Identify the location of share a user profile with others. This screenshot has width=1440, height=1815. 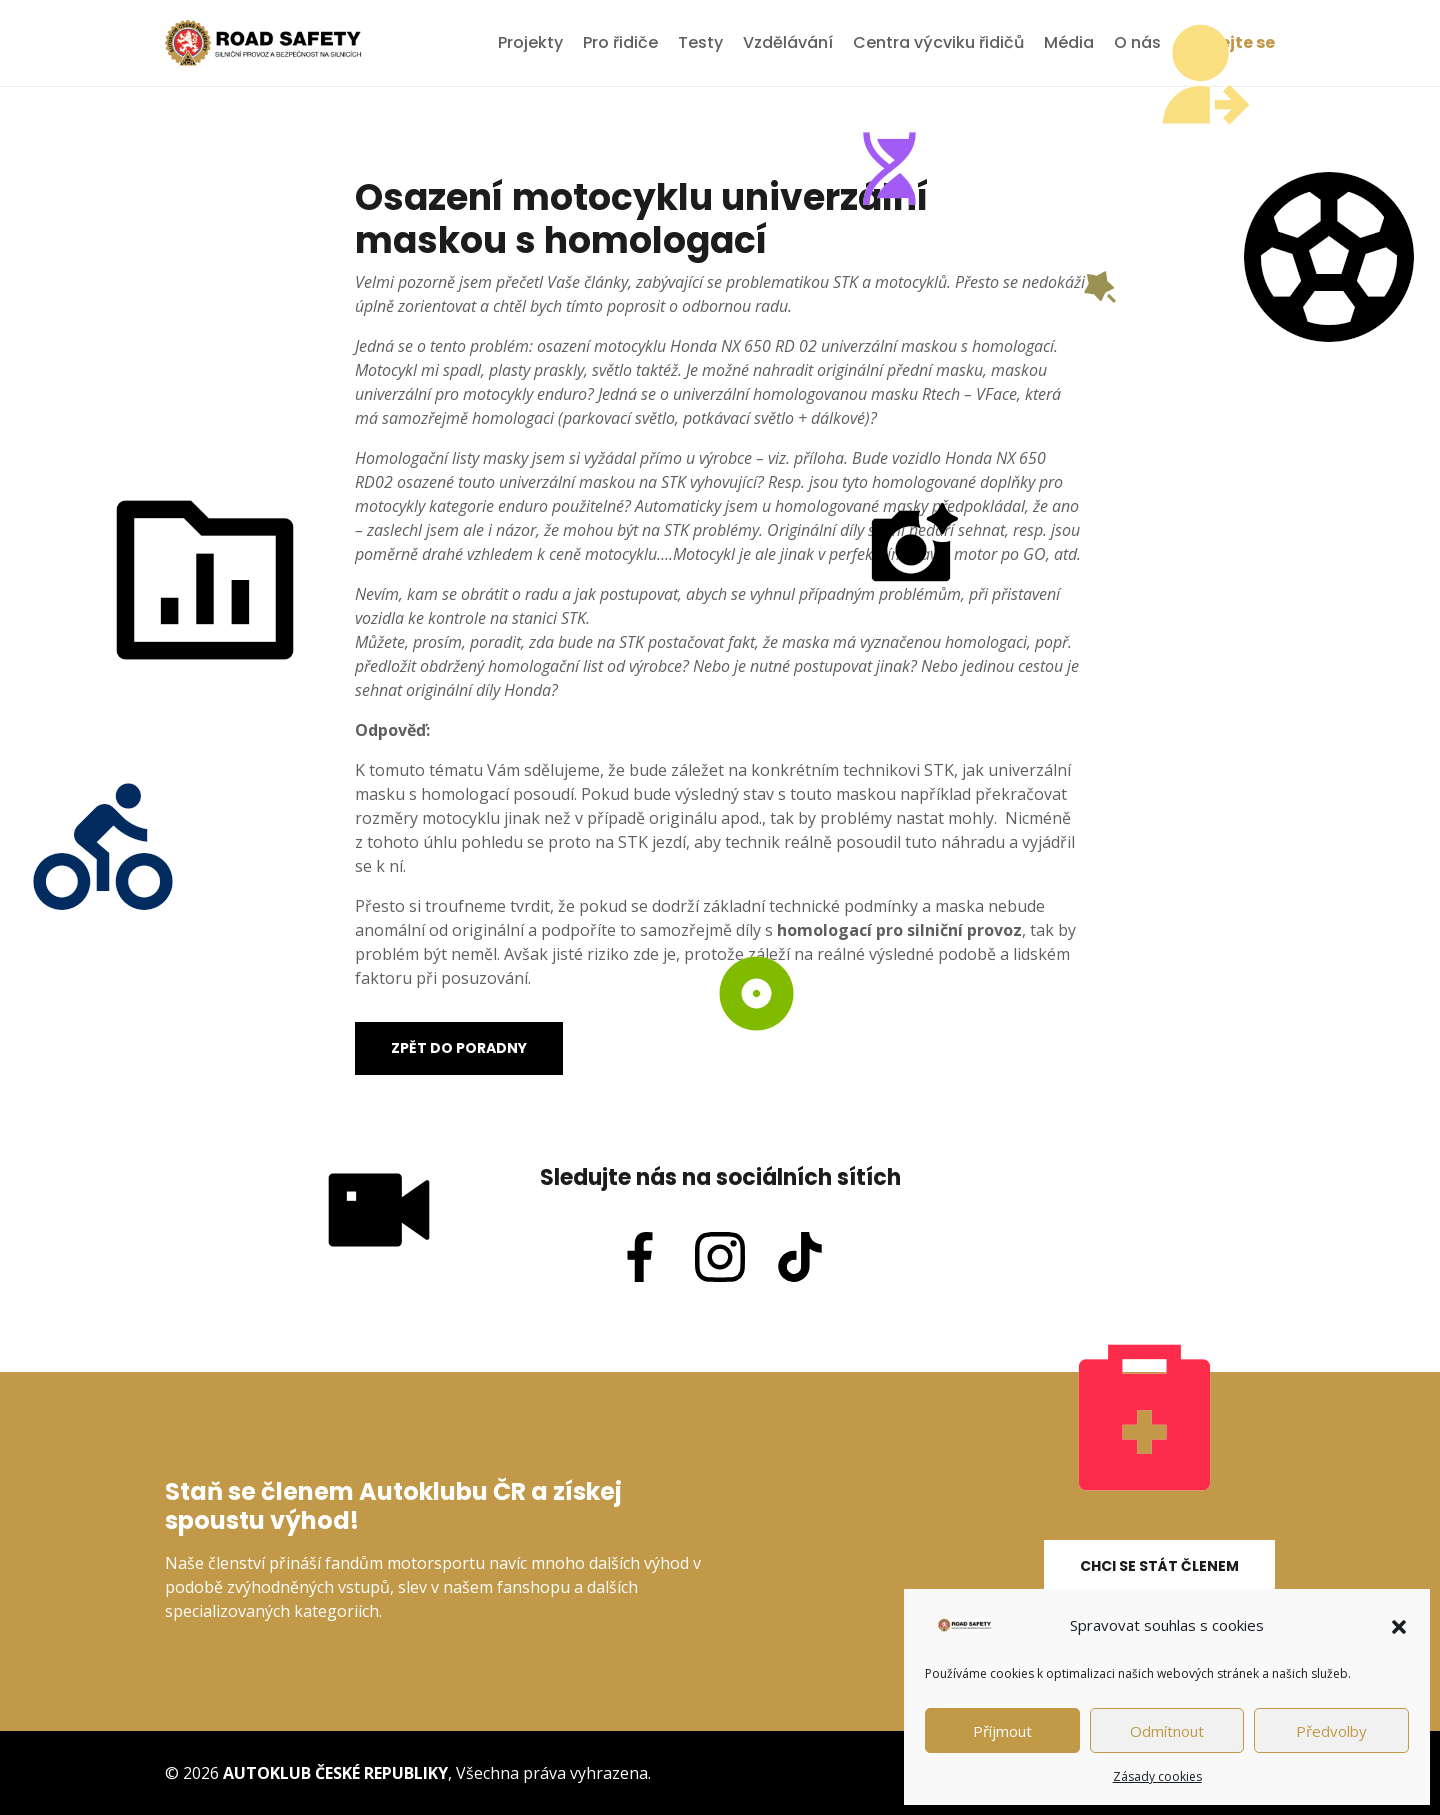
(1200, 76).